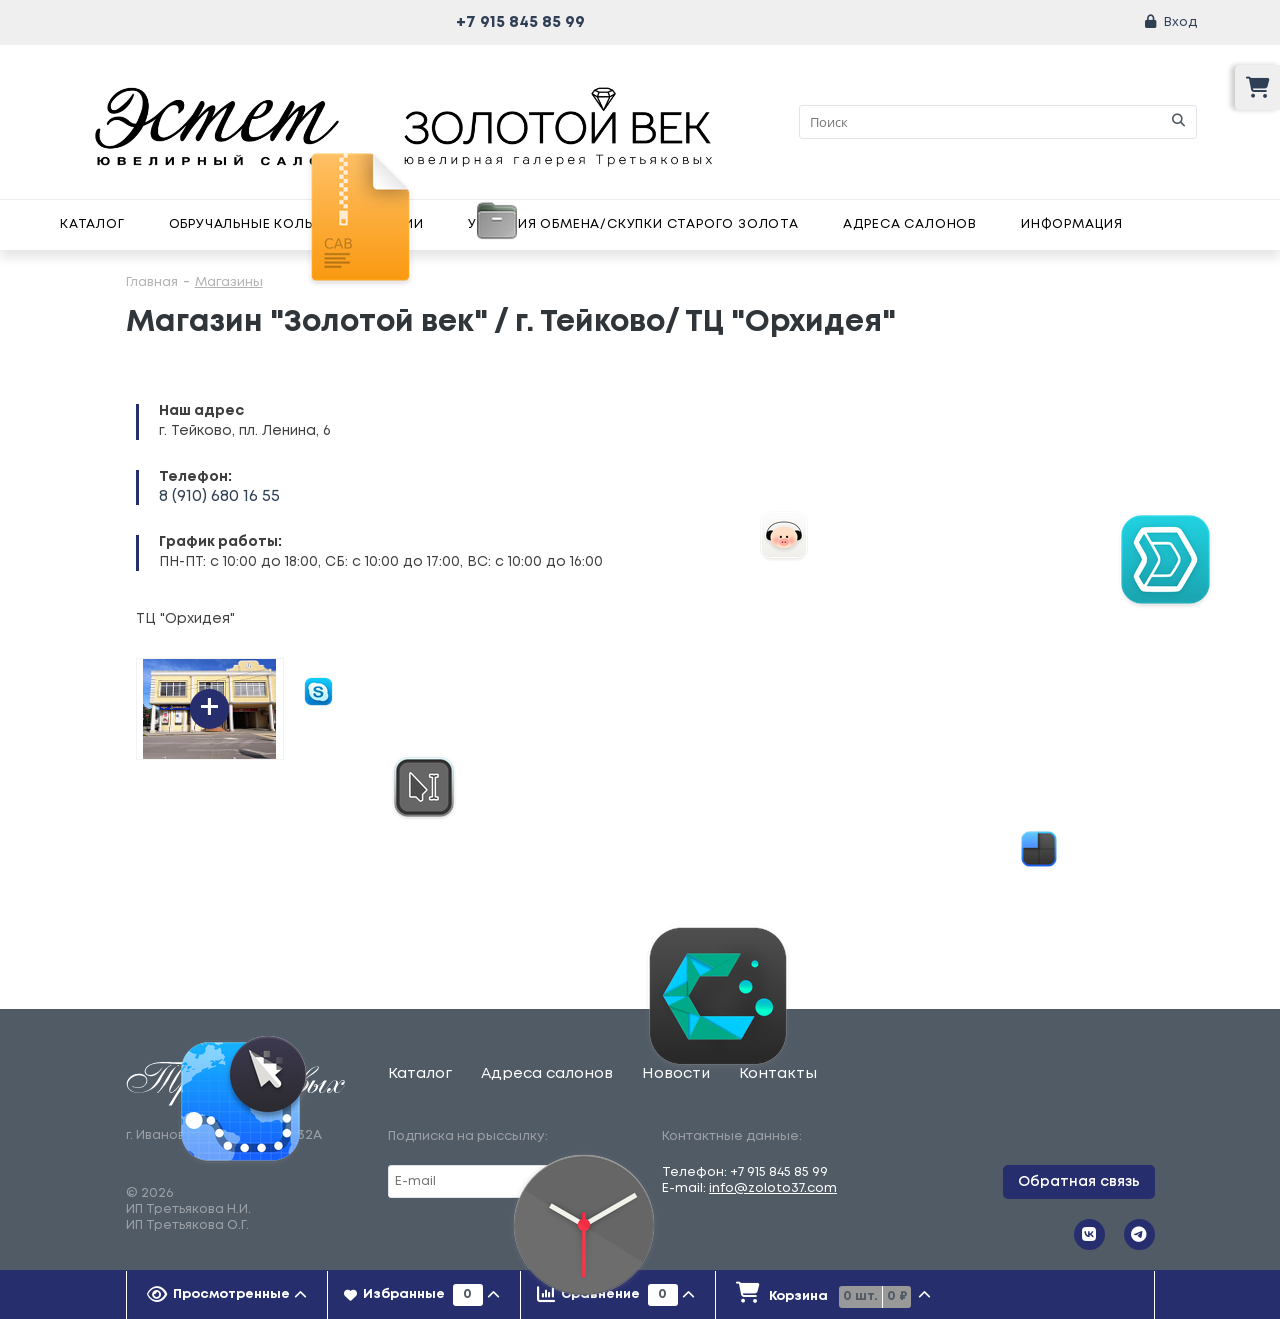  Describe the element at coordinates (240, 1101) in the screenshot. I see `open gnome connections remote desktop app` at that location.